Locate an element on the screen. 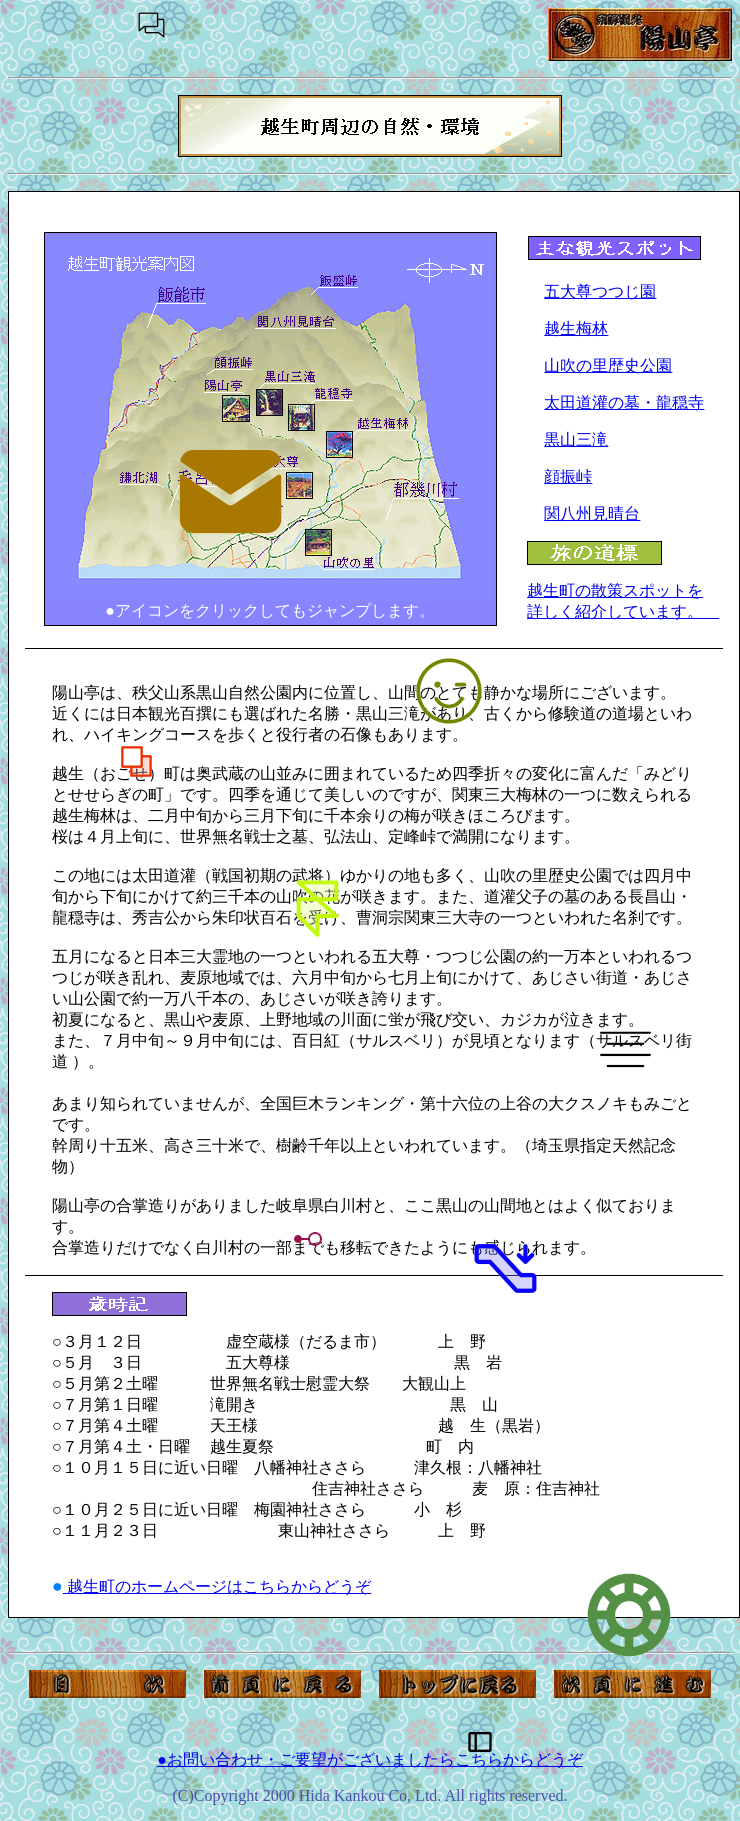  access casino or gambling features is located at coordinates (629, 1615).